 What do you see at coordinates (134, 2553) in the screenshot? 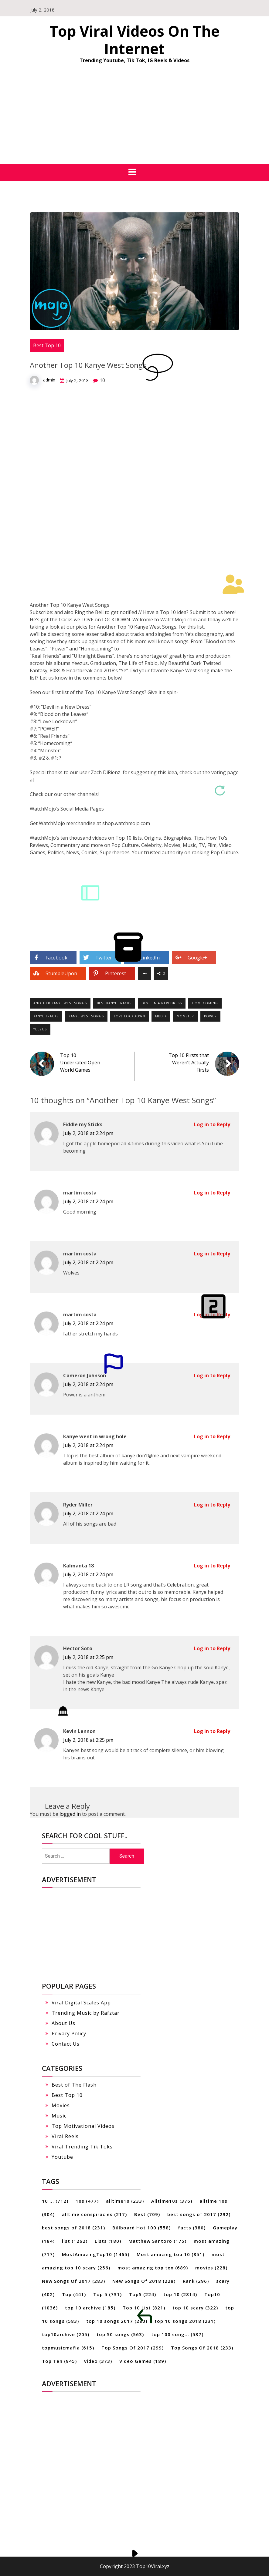
I see `go to next item or screen` at bounding box center [134, 2553].